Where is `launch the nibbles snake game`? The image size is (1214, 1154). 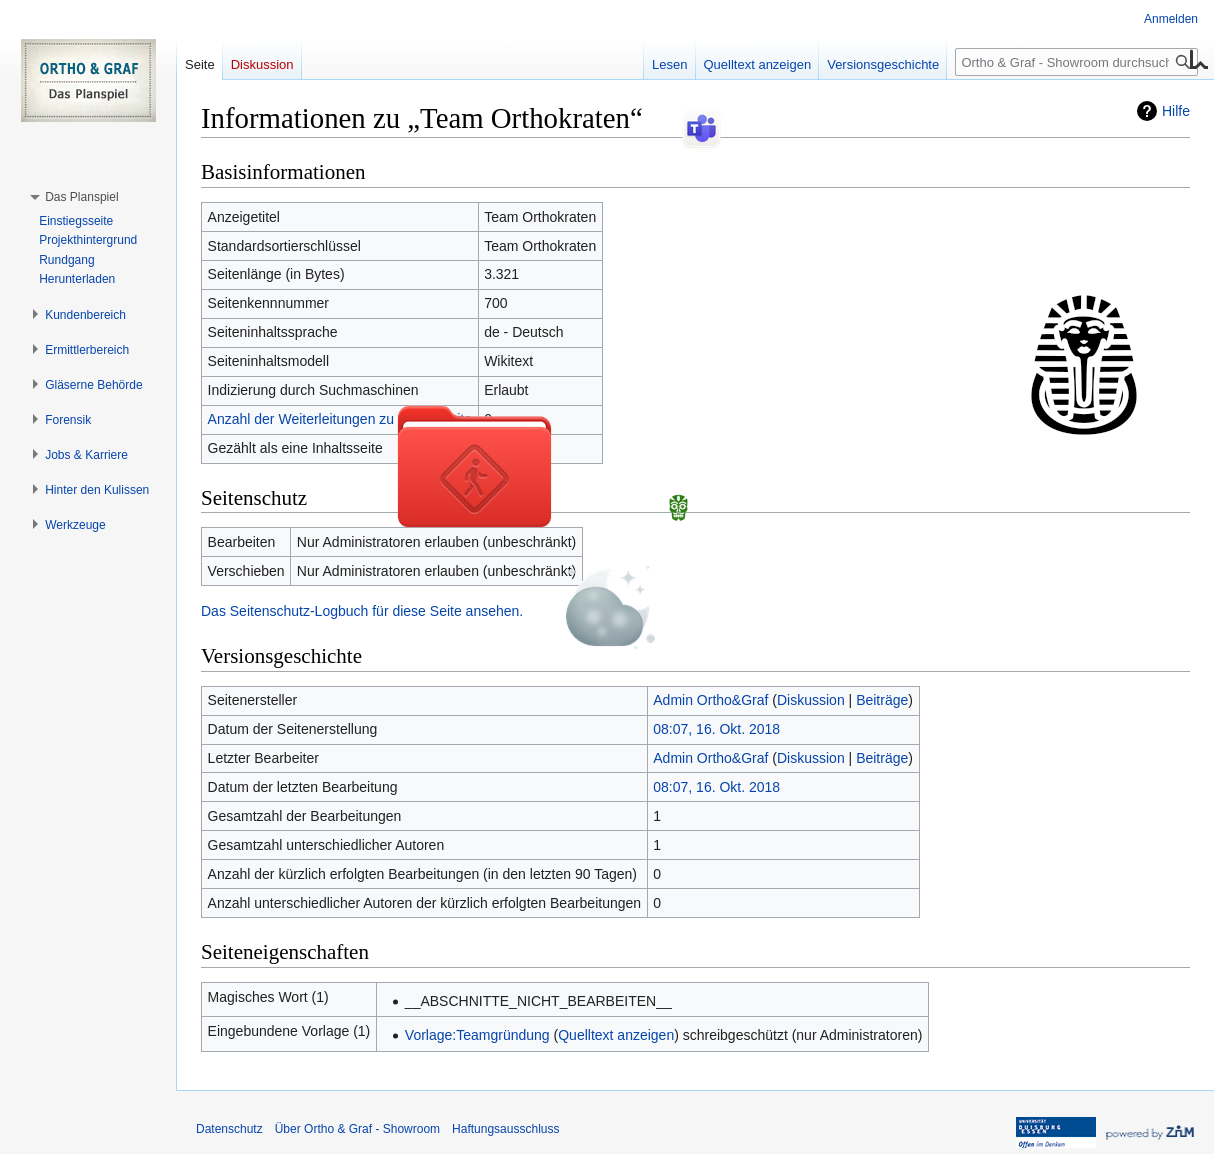
launch the nibbles snake game is located at coordinates (1199, 60).